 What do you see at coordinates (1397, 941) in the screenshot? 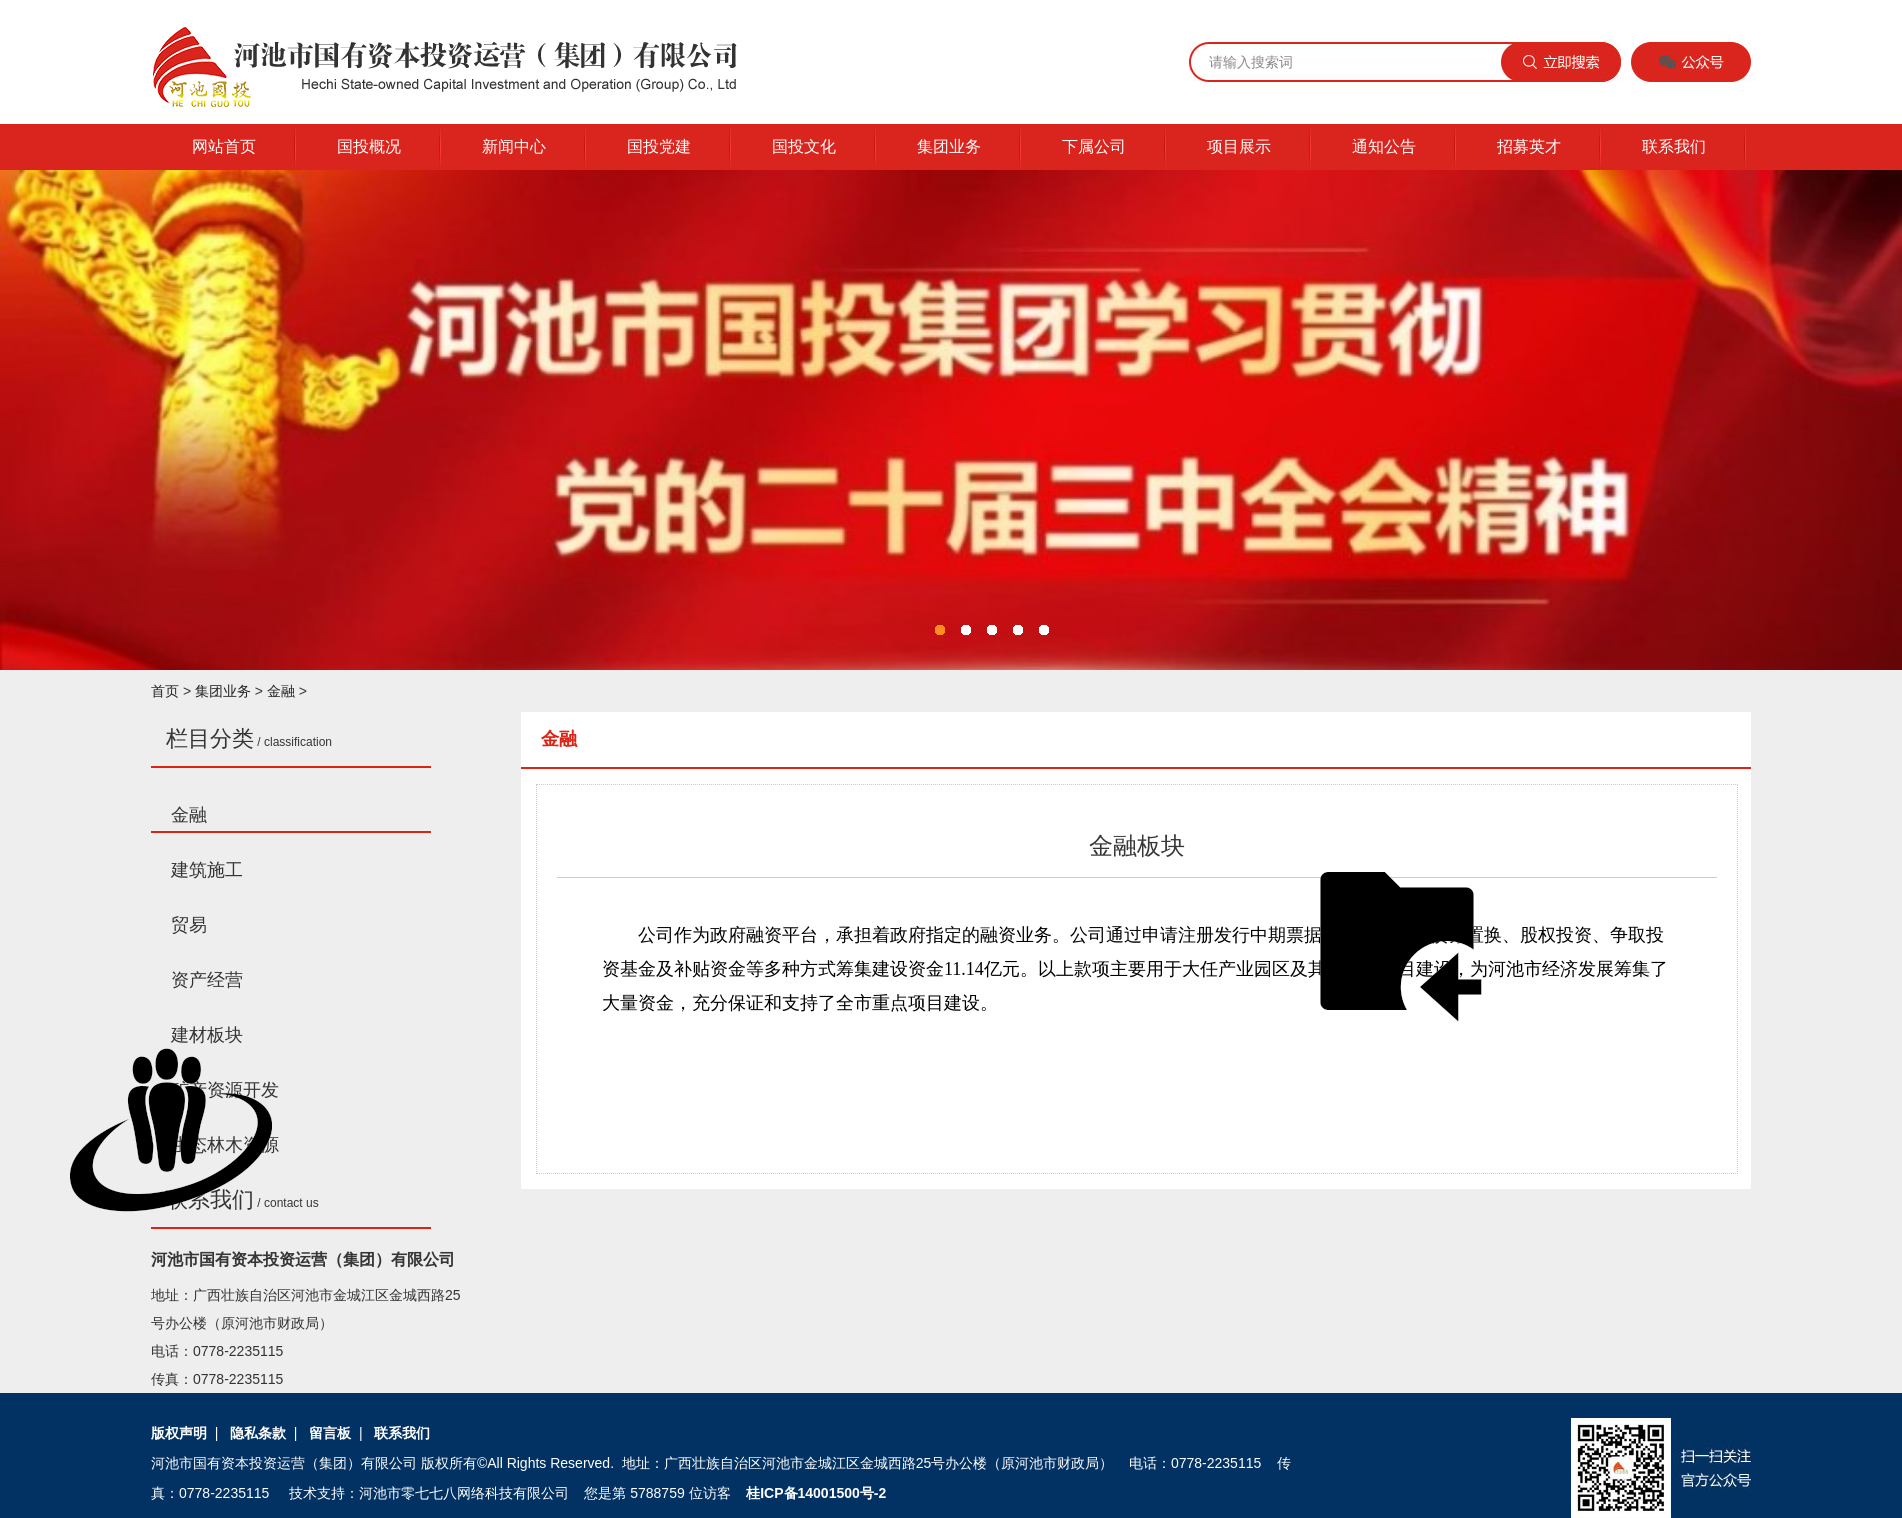
I see `view received files or downloads` at bounding box center [1397, 941].